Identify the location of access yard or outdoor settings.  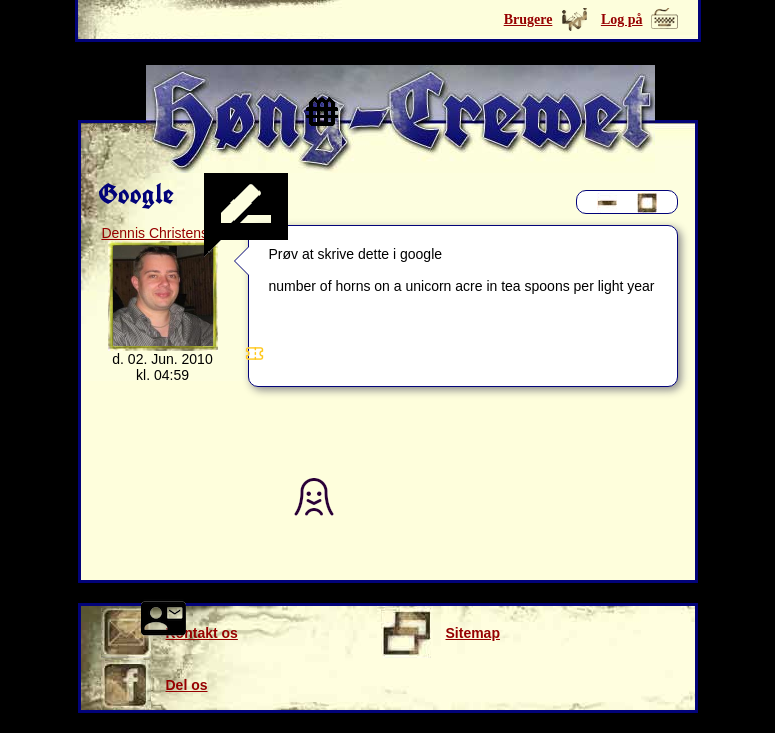
(322, 111).